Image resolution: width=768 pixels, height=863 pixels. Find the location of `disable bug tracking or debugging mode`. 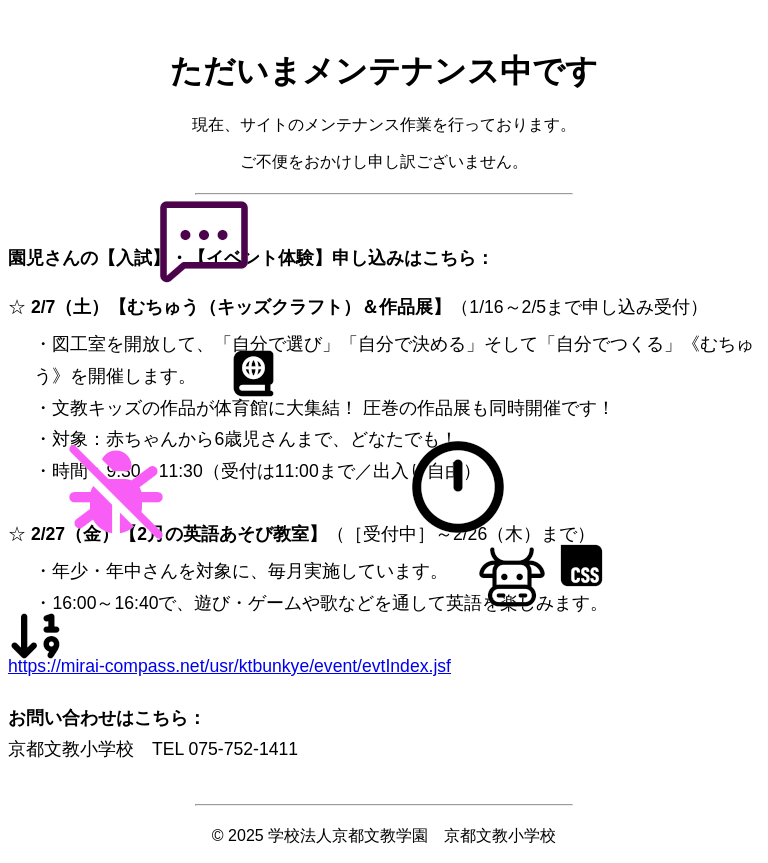

disable bug tracking or debugging mode is located at coordinates (116, 492).